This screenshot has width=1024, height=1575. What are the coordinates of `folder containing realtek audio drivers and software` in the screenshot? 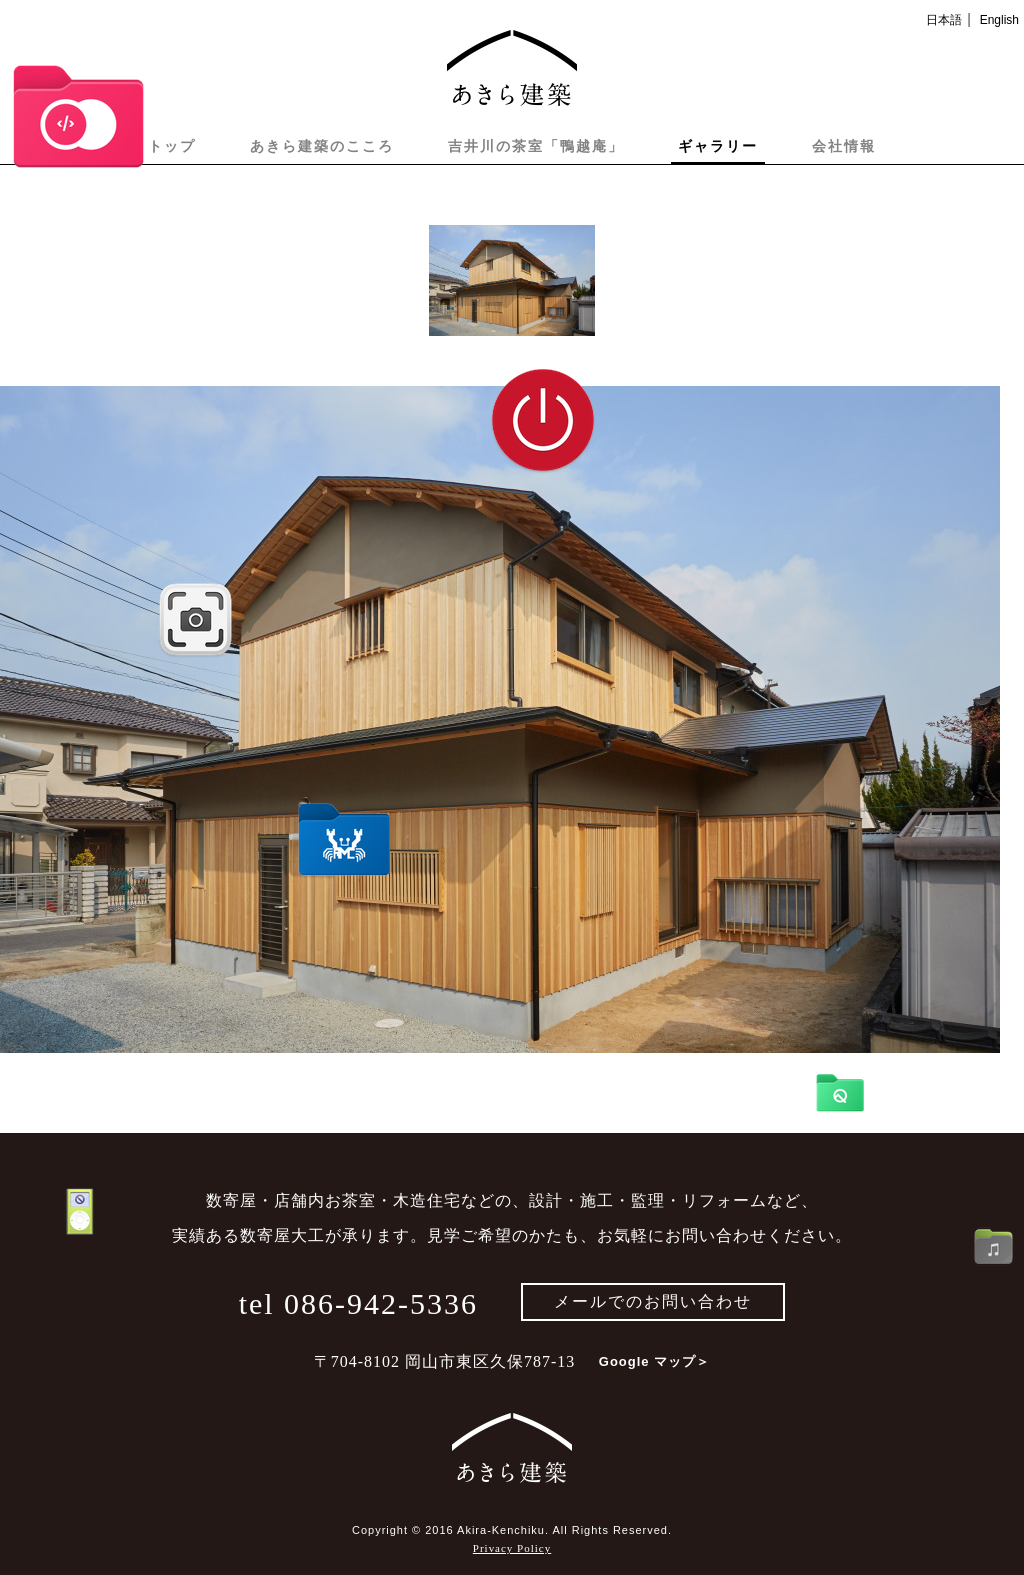 It's located at (344, 842).